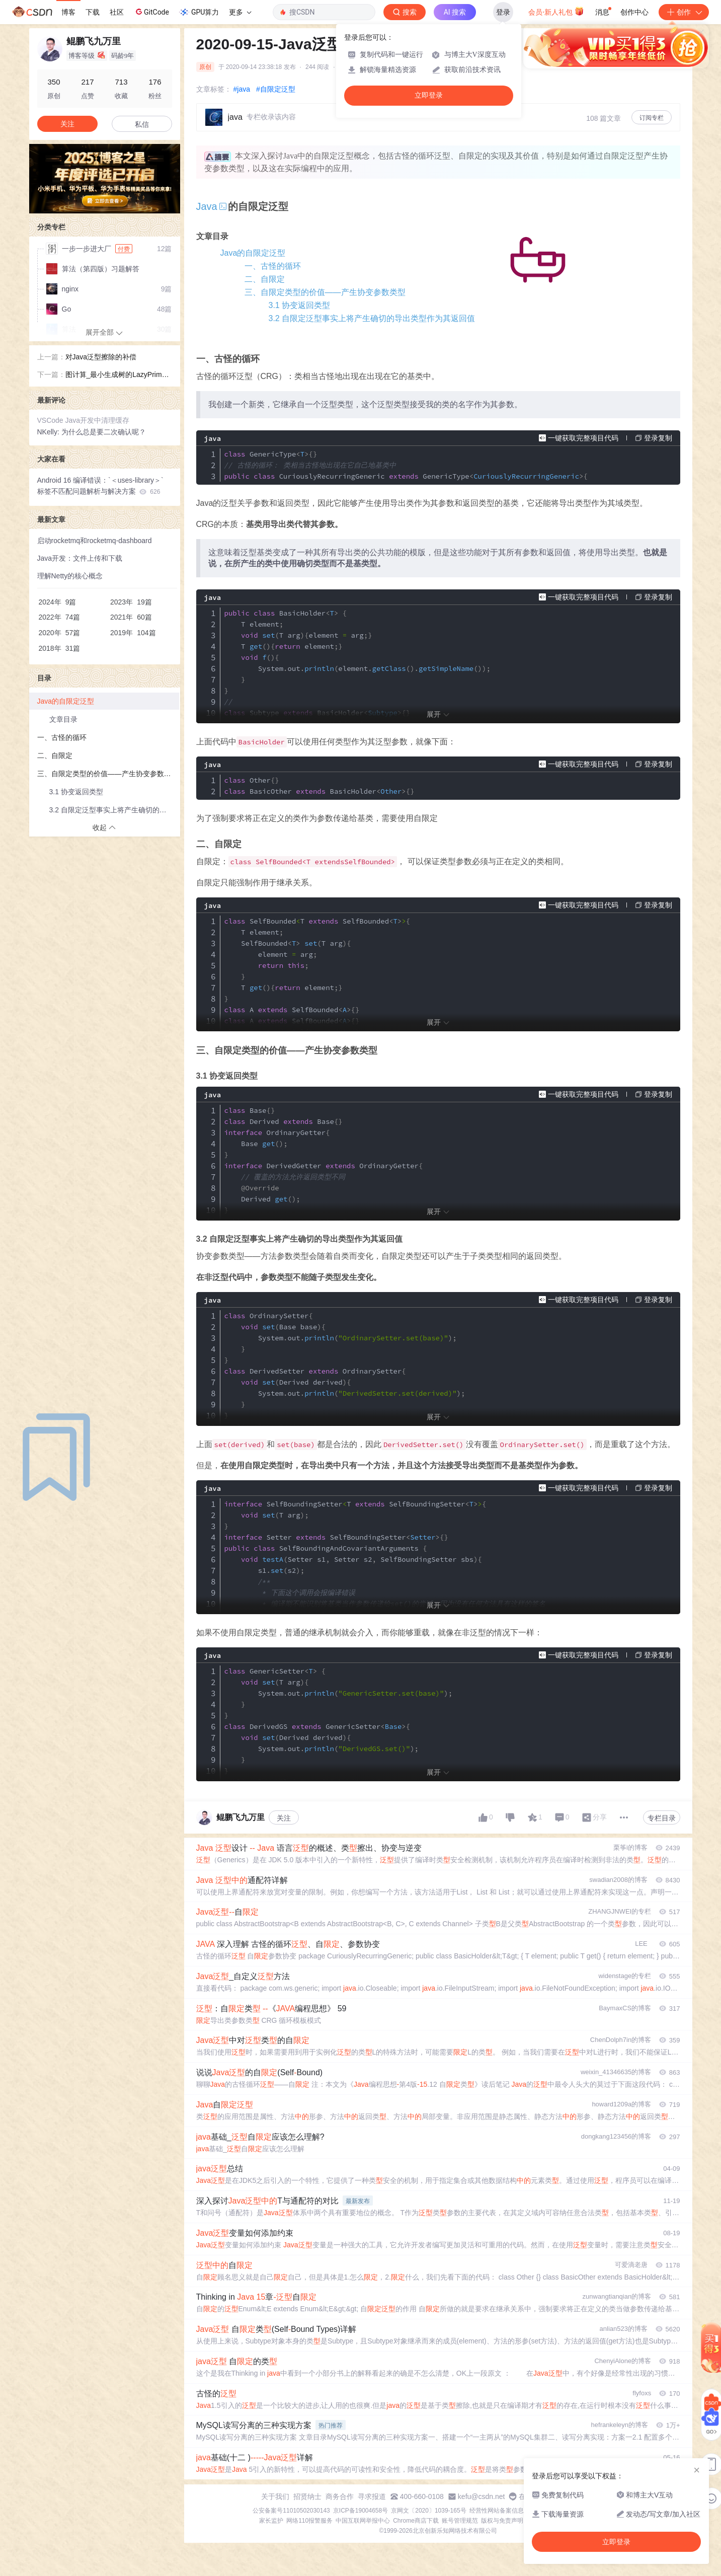 This screenshot has height=2576, width=721. Describe the element at coordinates (538, 261) in the screenshot. I see `indicates bathroom amenities available` at that location.